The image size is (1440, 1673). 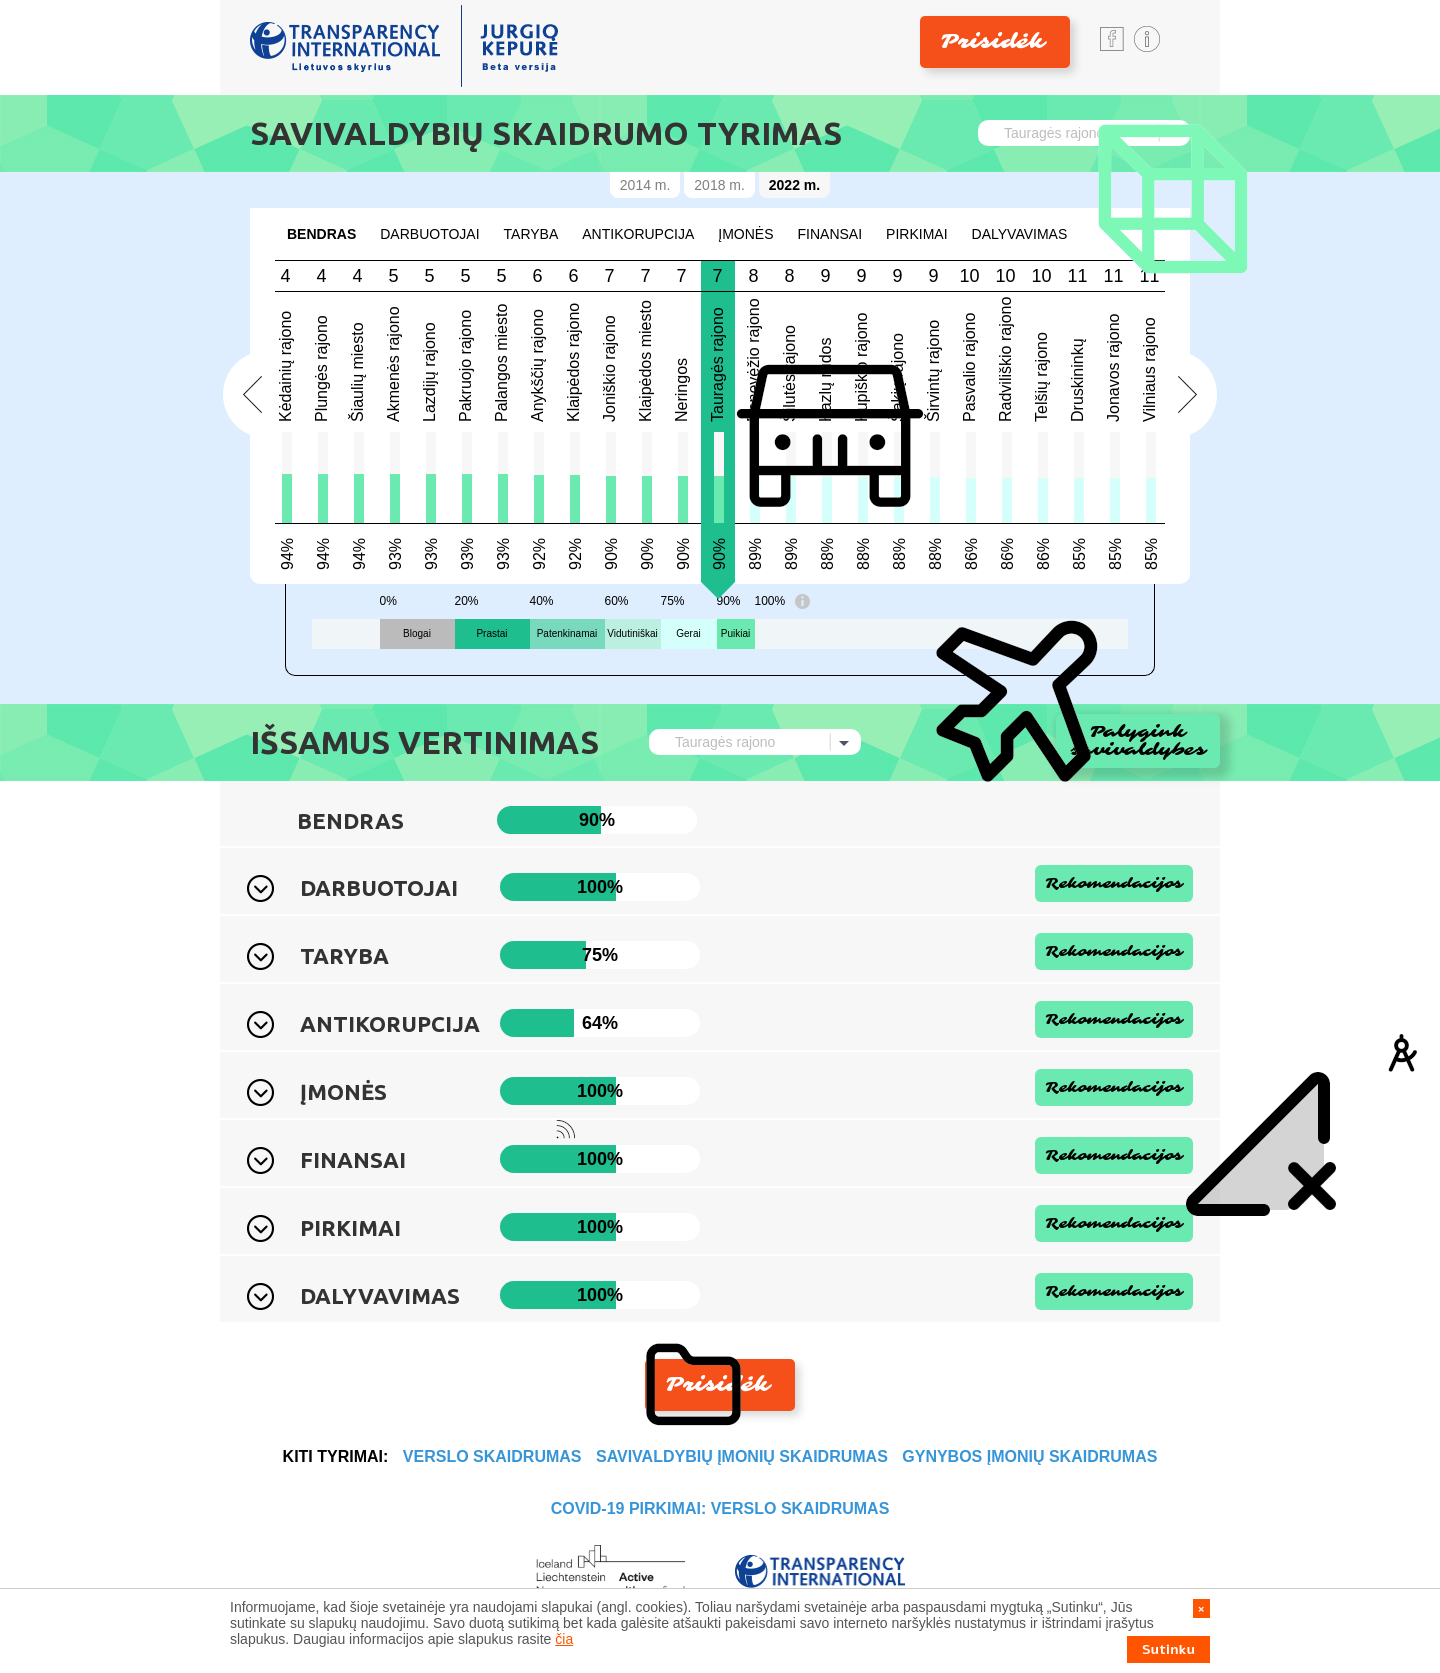 I want to click on no cellular signal available, so click(x=1270, y=1150).